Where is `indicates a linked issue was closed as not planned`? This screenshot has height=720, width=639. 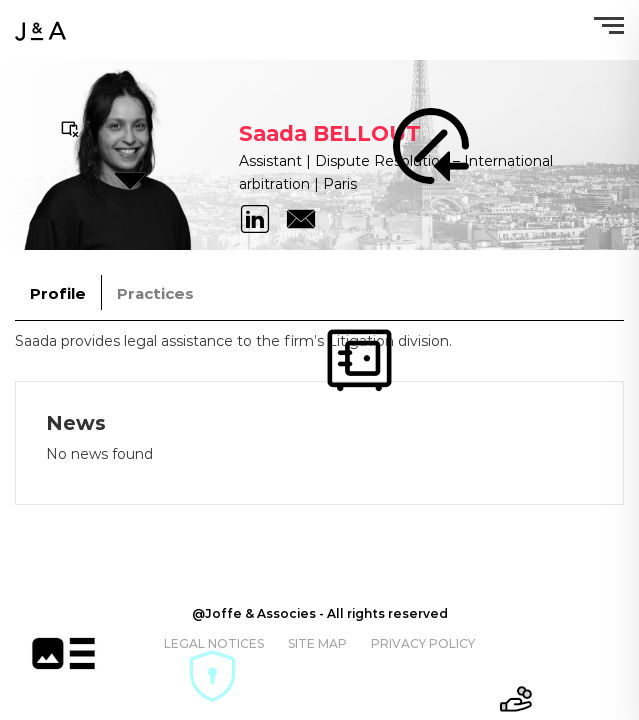
indicates a linked issue was closed as not planned is located at coordinates (431, 146).